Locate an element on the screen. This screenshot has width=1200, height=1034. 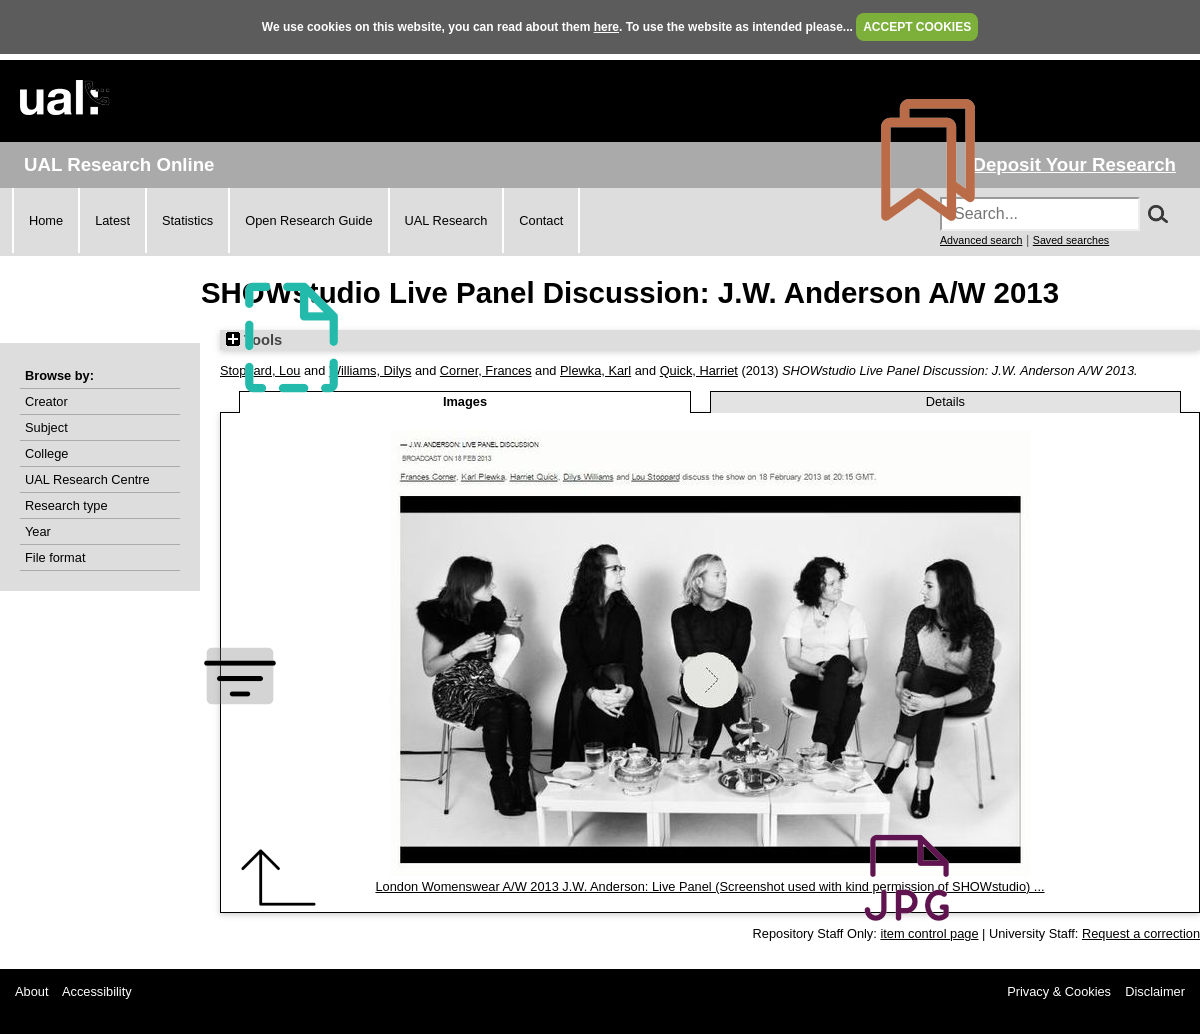
filter or sort list content is located at coordinates (240, 676).